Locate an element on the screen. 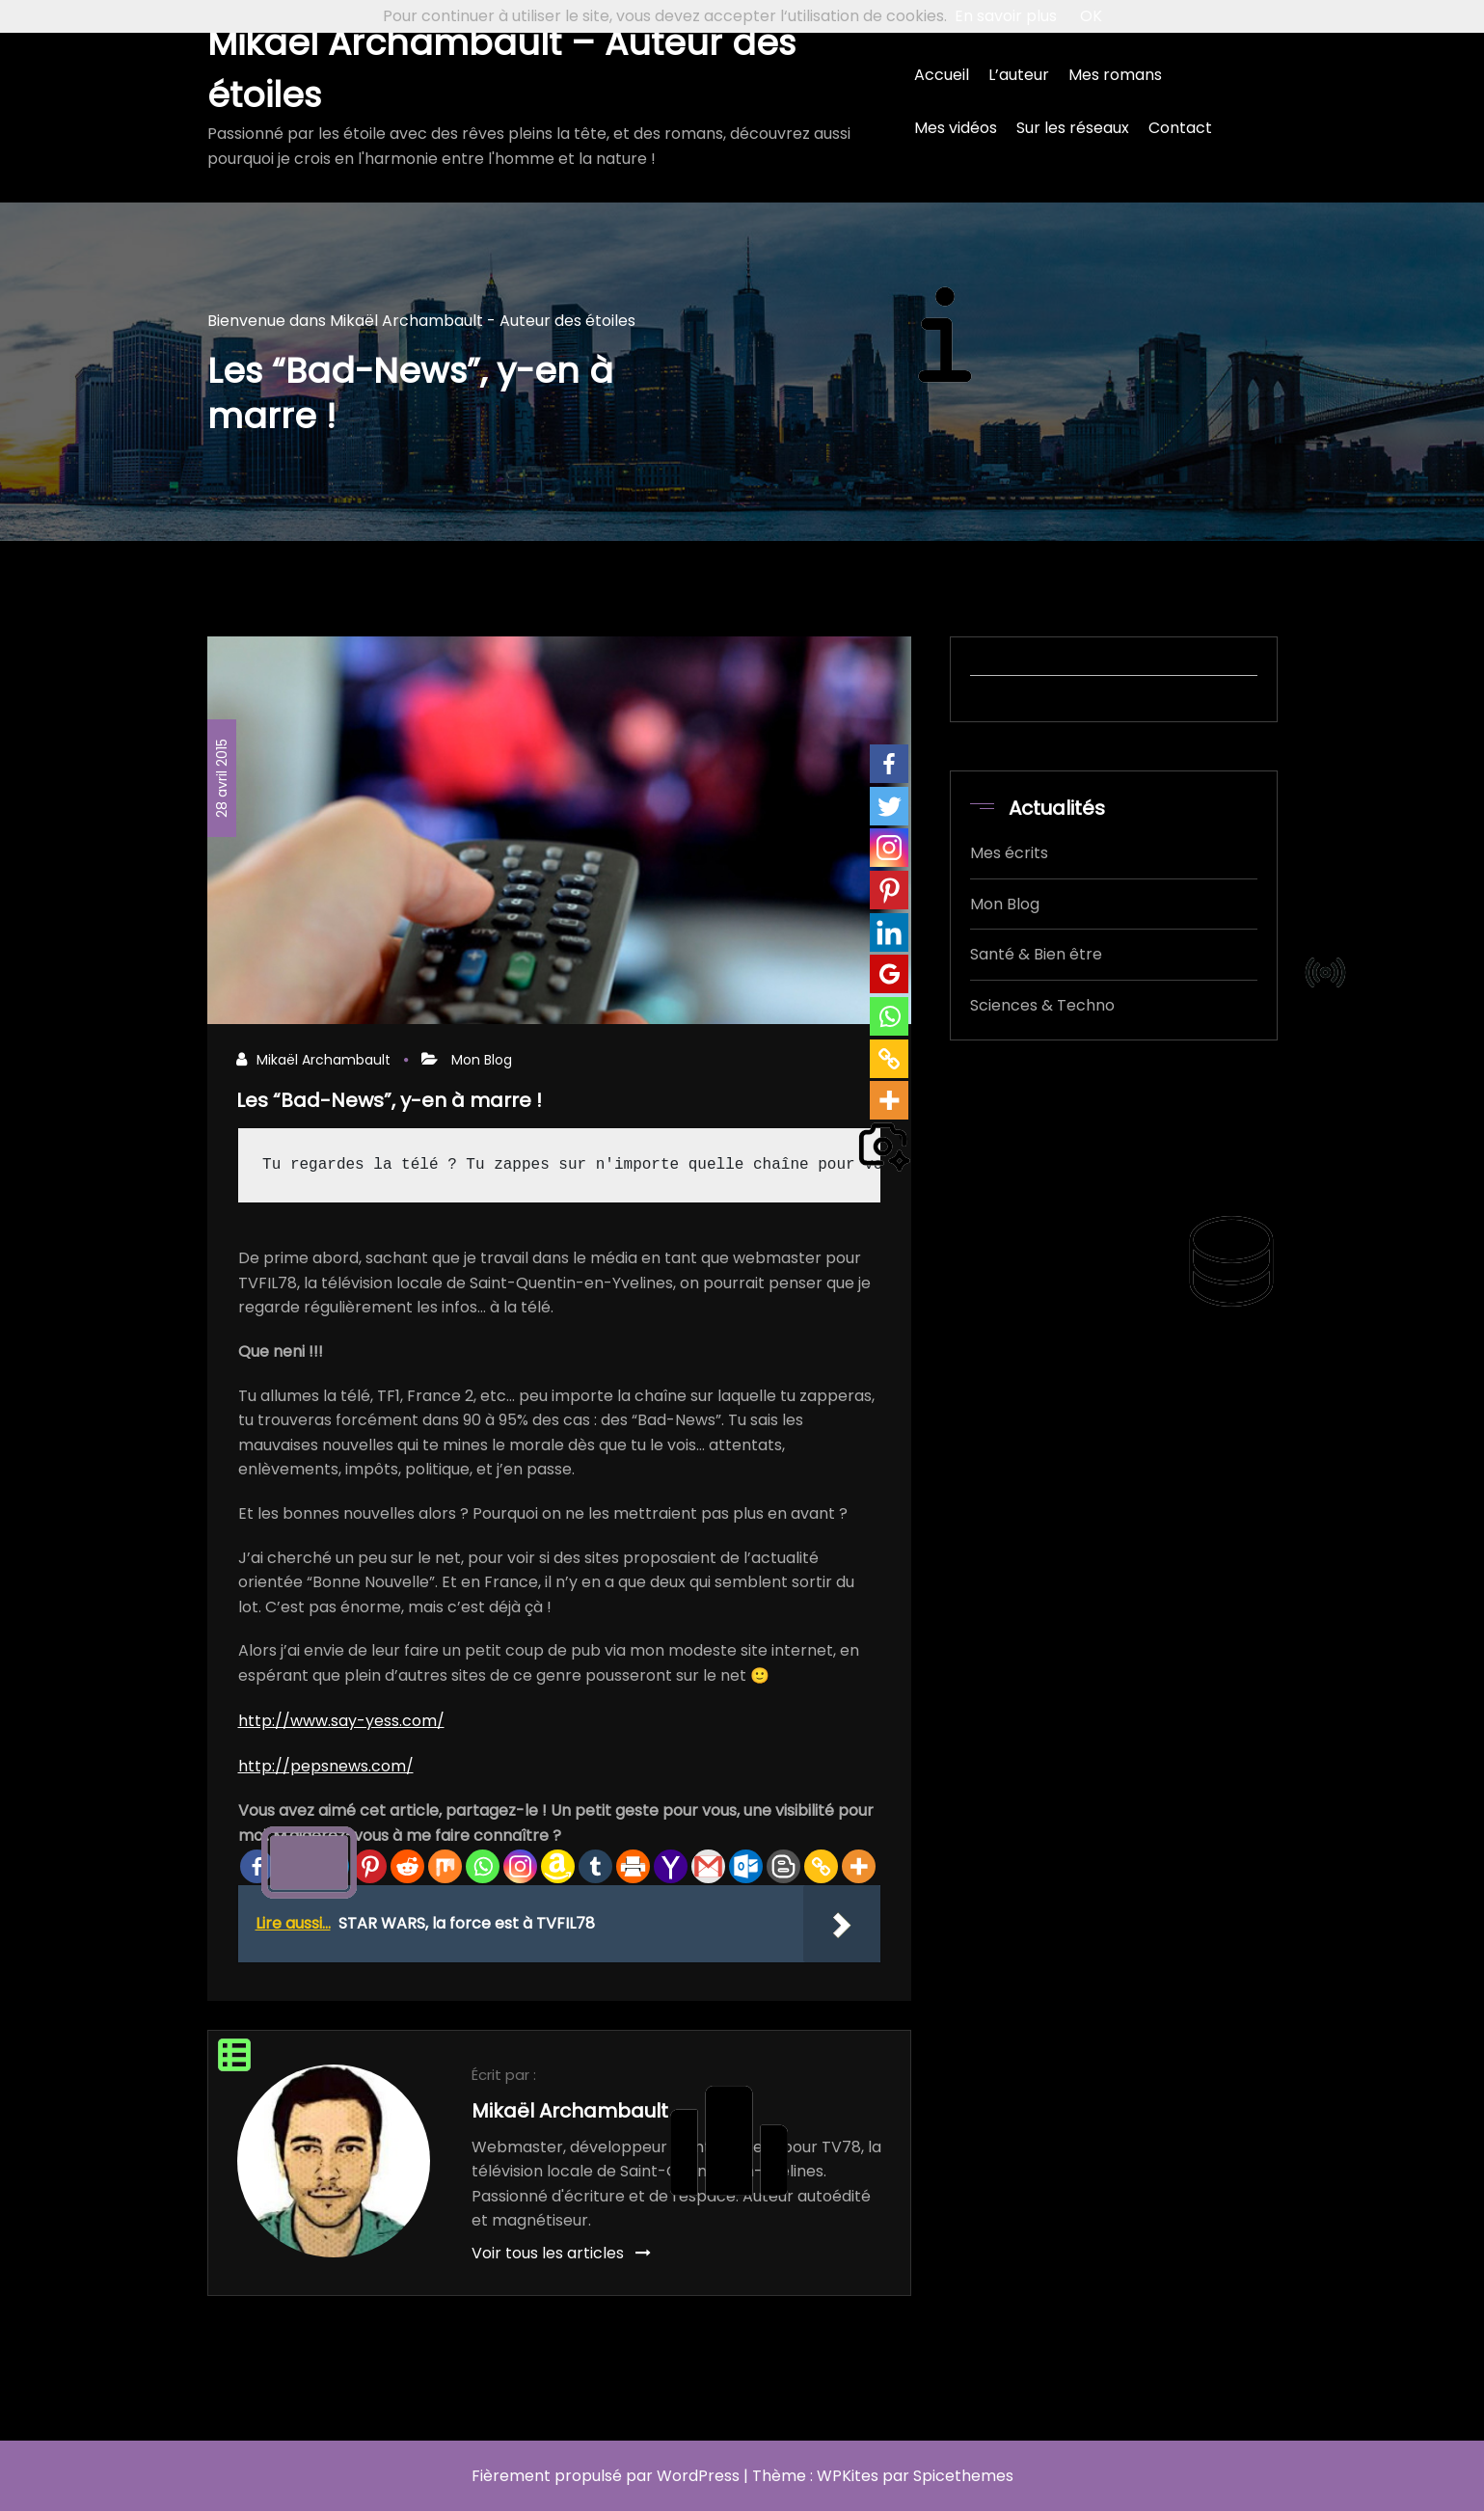  access radio or audio streaming is located at coordinates (1325, 972).